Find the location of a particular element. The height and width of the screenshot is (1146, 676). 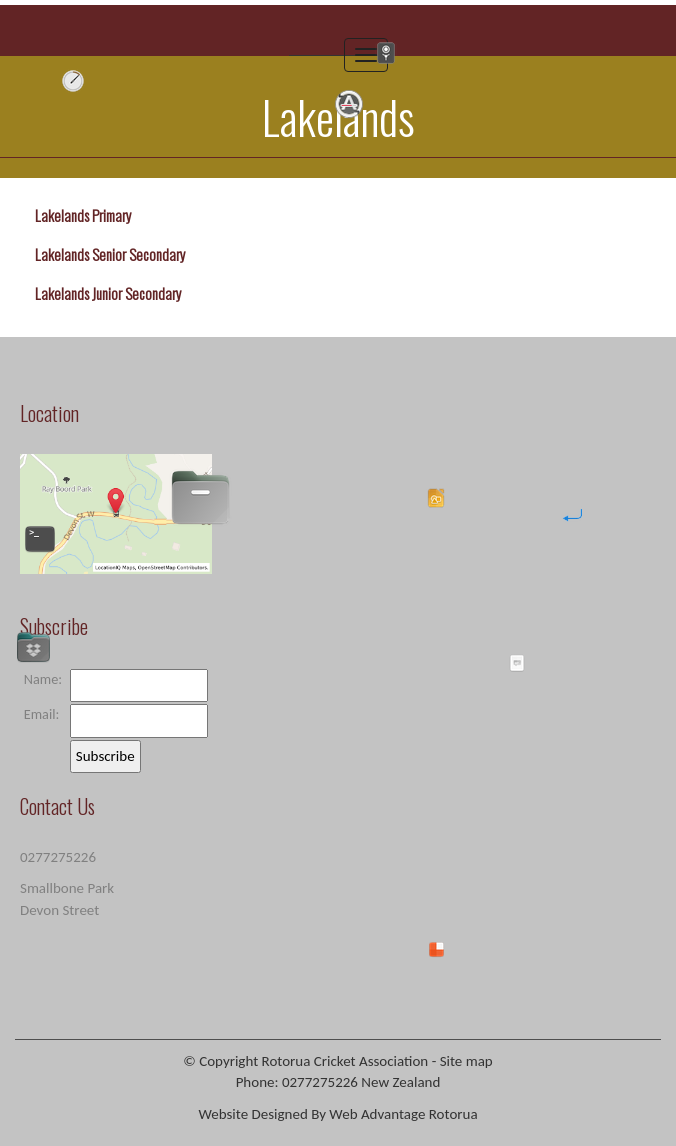

reply to an email message is located at coordinates (572, 514).